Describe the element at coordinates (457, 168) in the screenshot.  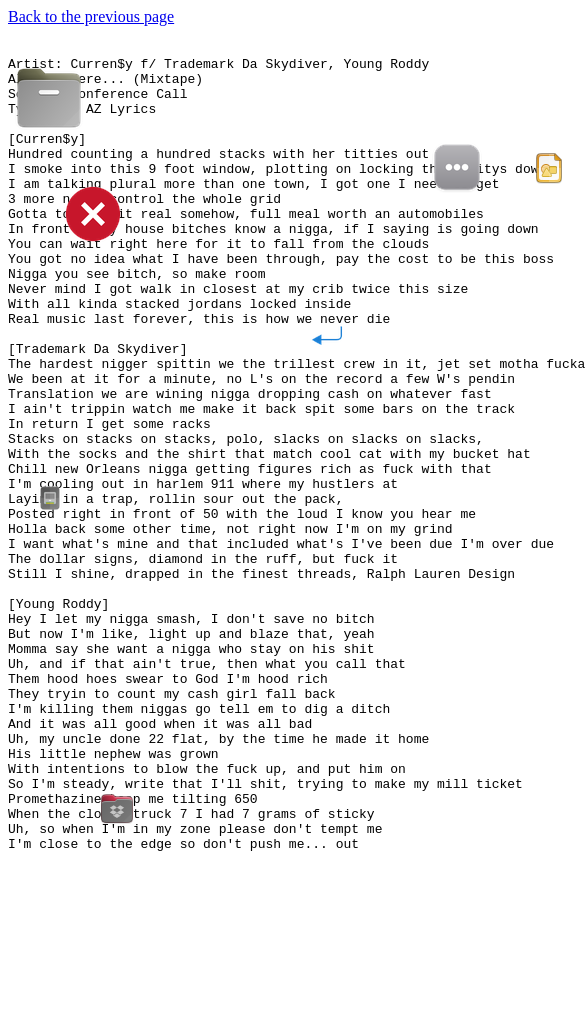
I see `access other or miscellaneous preferences` at that location.